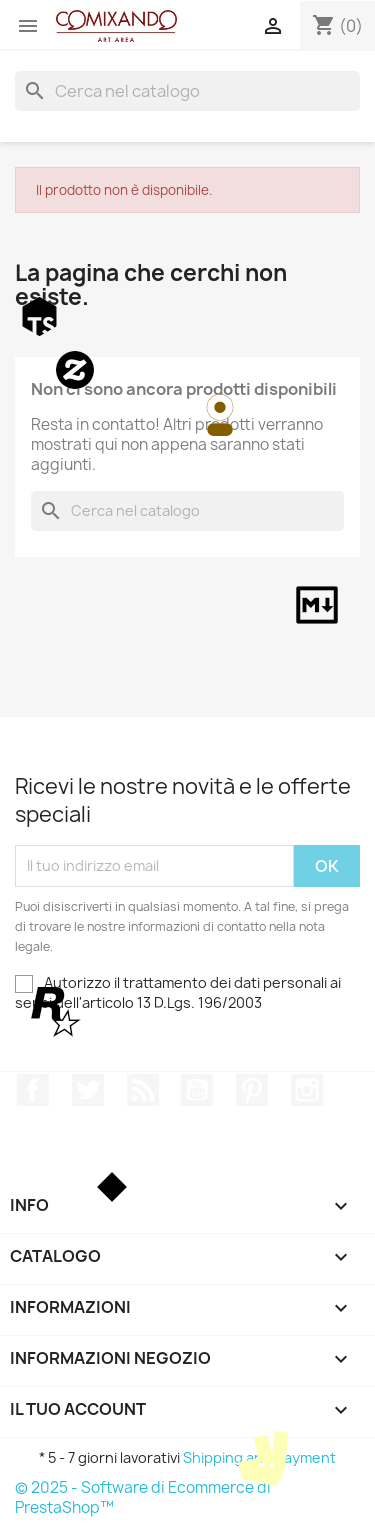 The image size is (375, 1534). I want to click on Rockstar Games company logo, so click(56, 1012).